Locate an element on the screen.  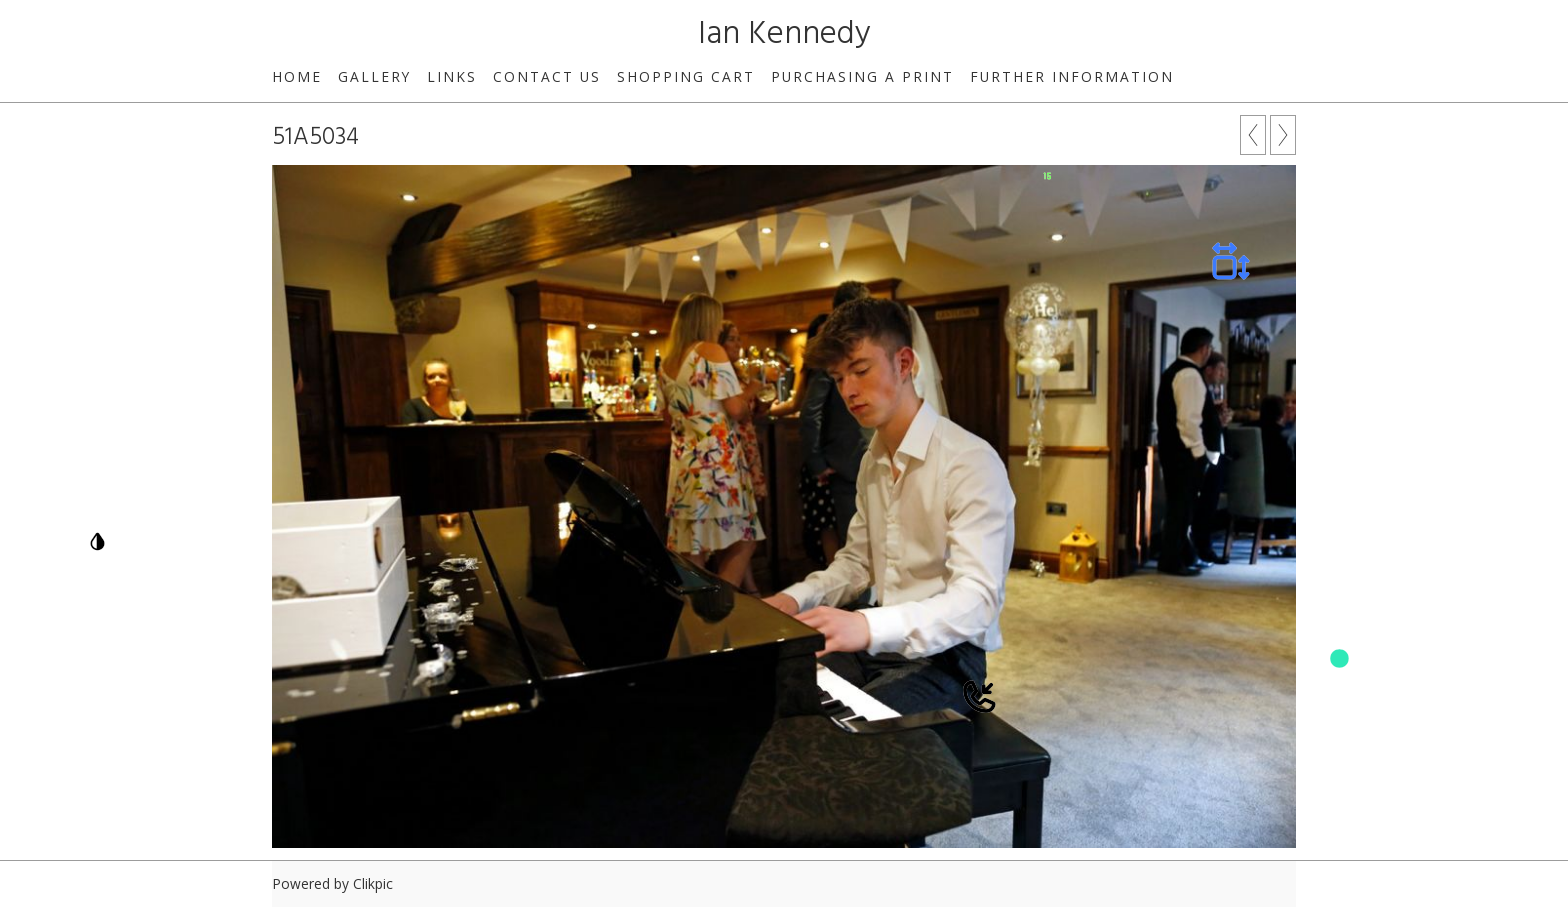
indicates an unread notification or new item is located at coordinates (1339, 658).